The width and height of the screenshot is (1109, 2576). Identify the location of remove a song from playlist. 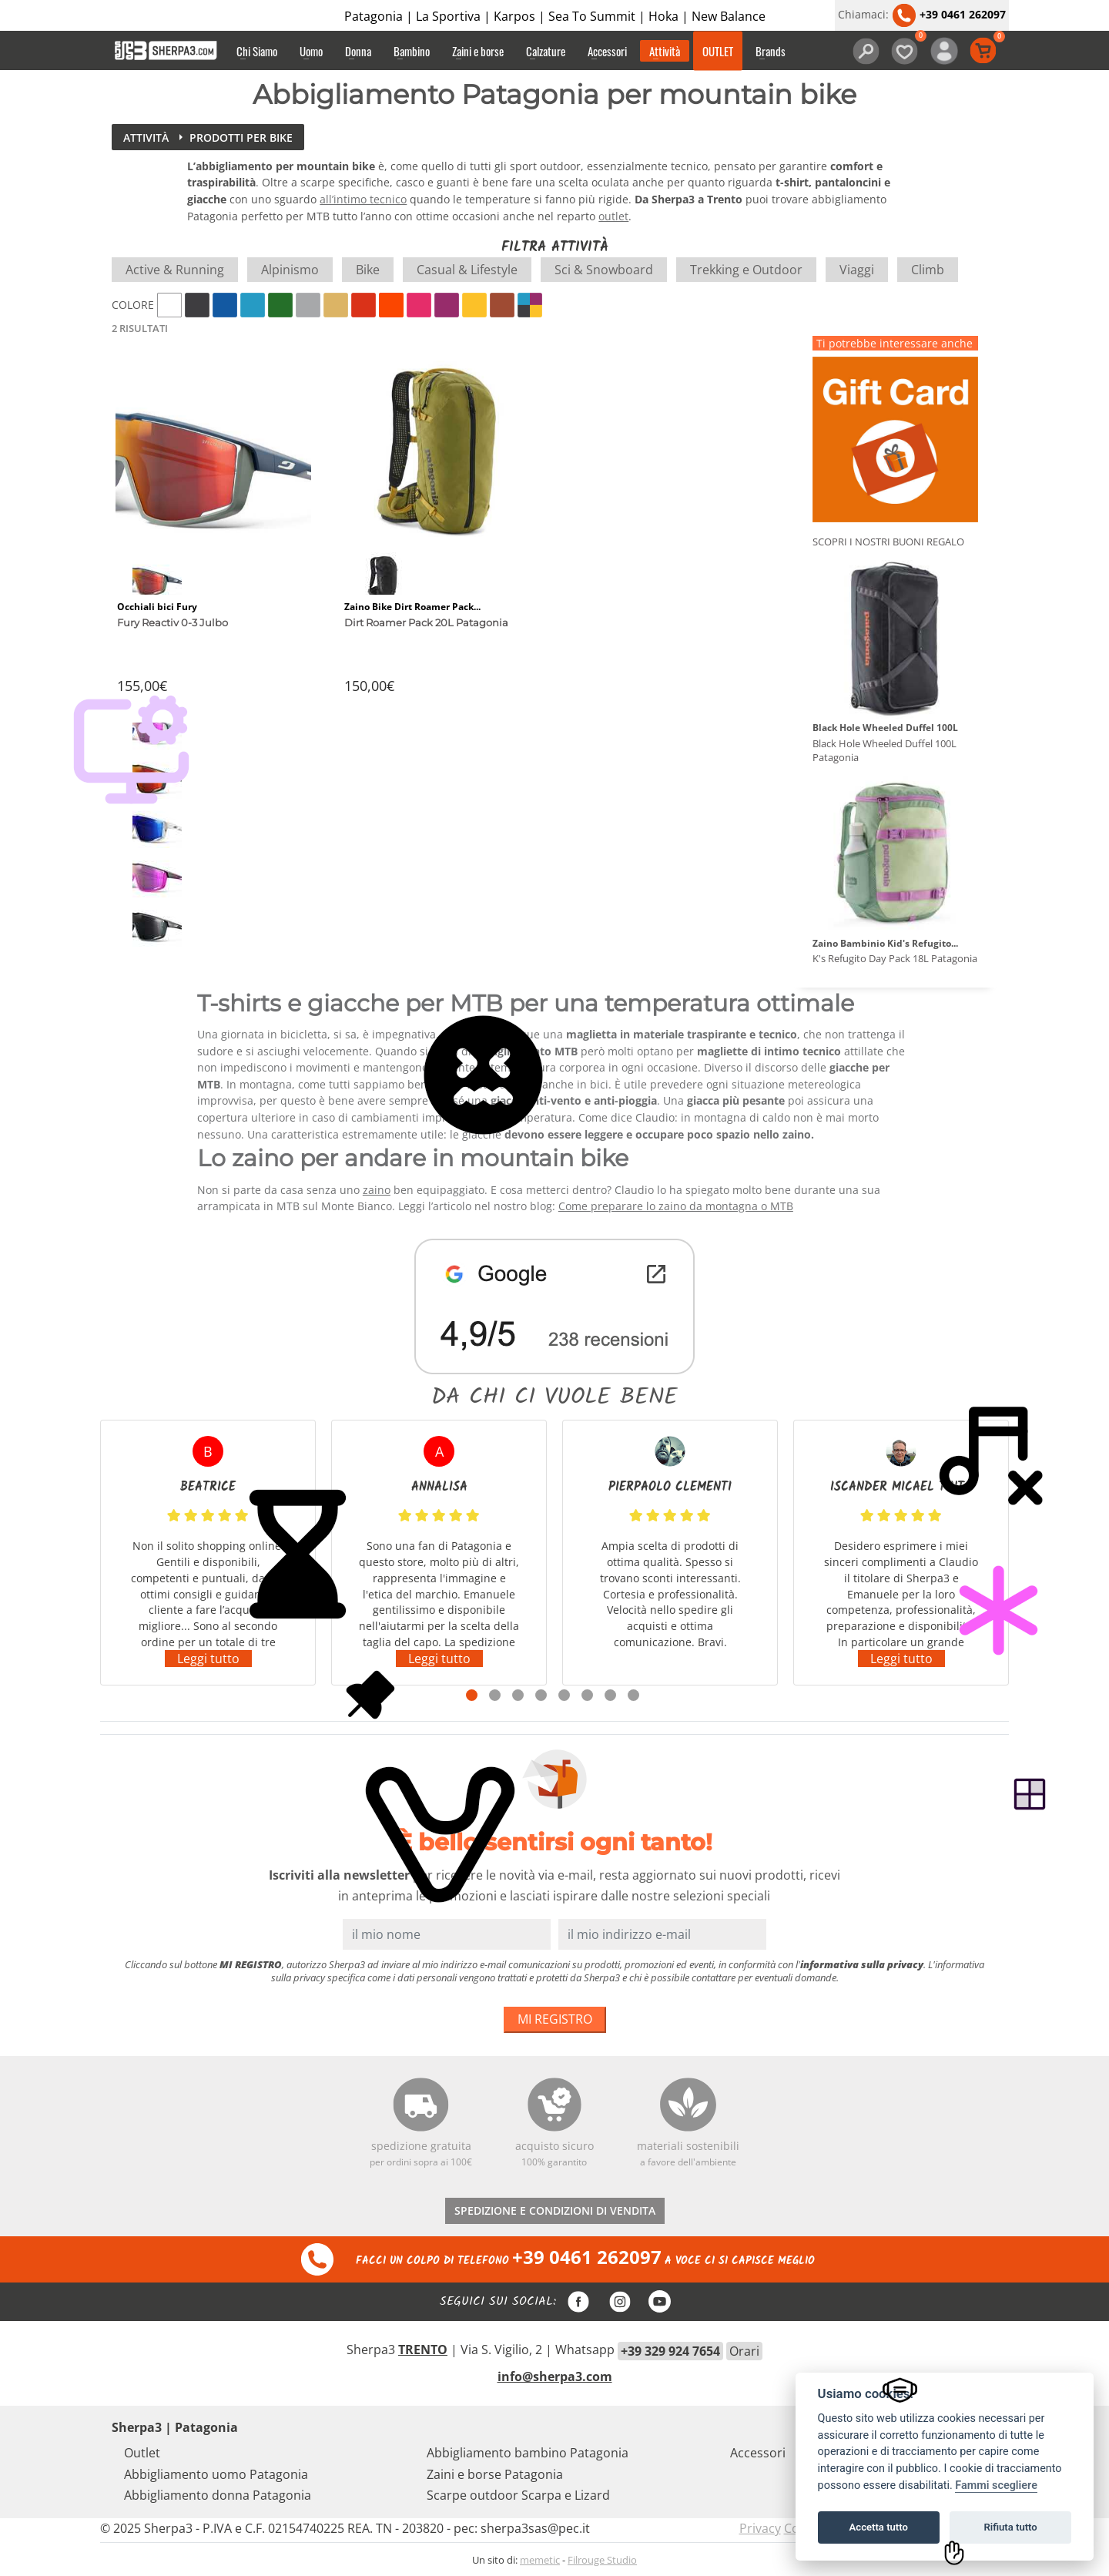
(988, 1451).